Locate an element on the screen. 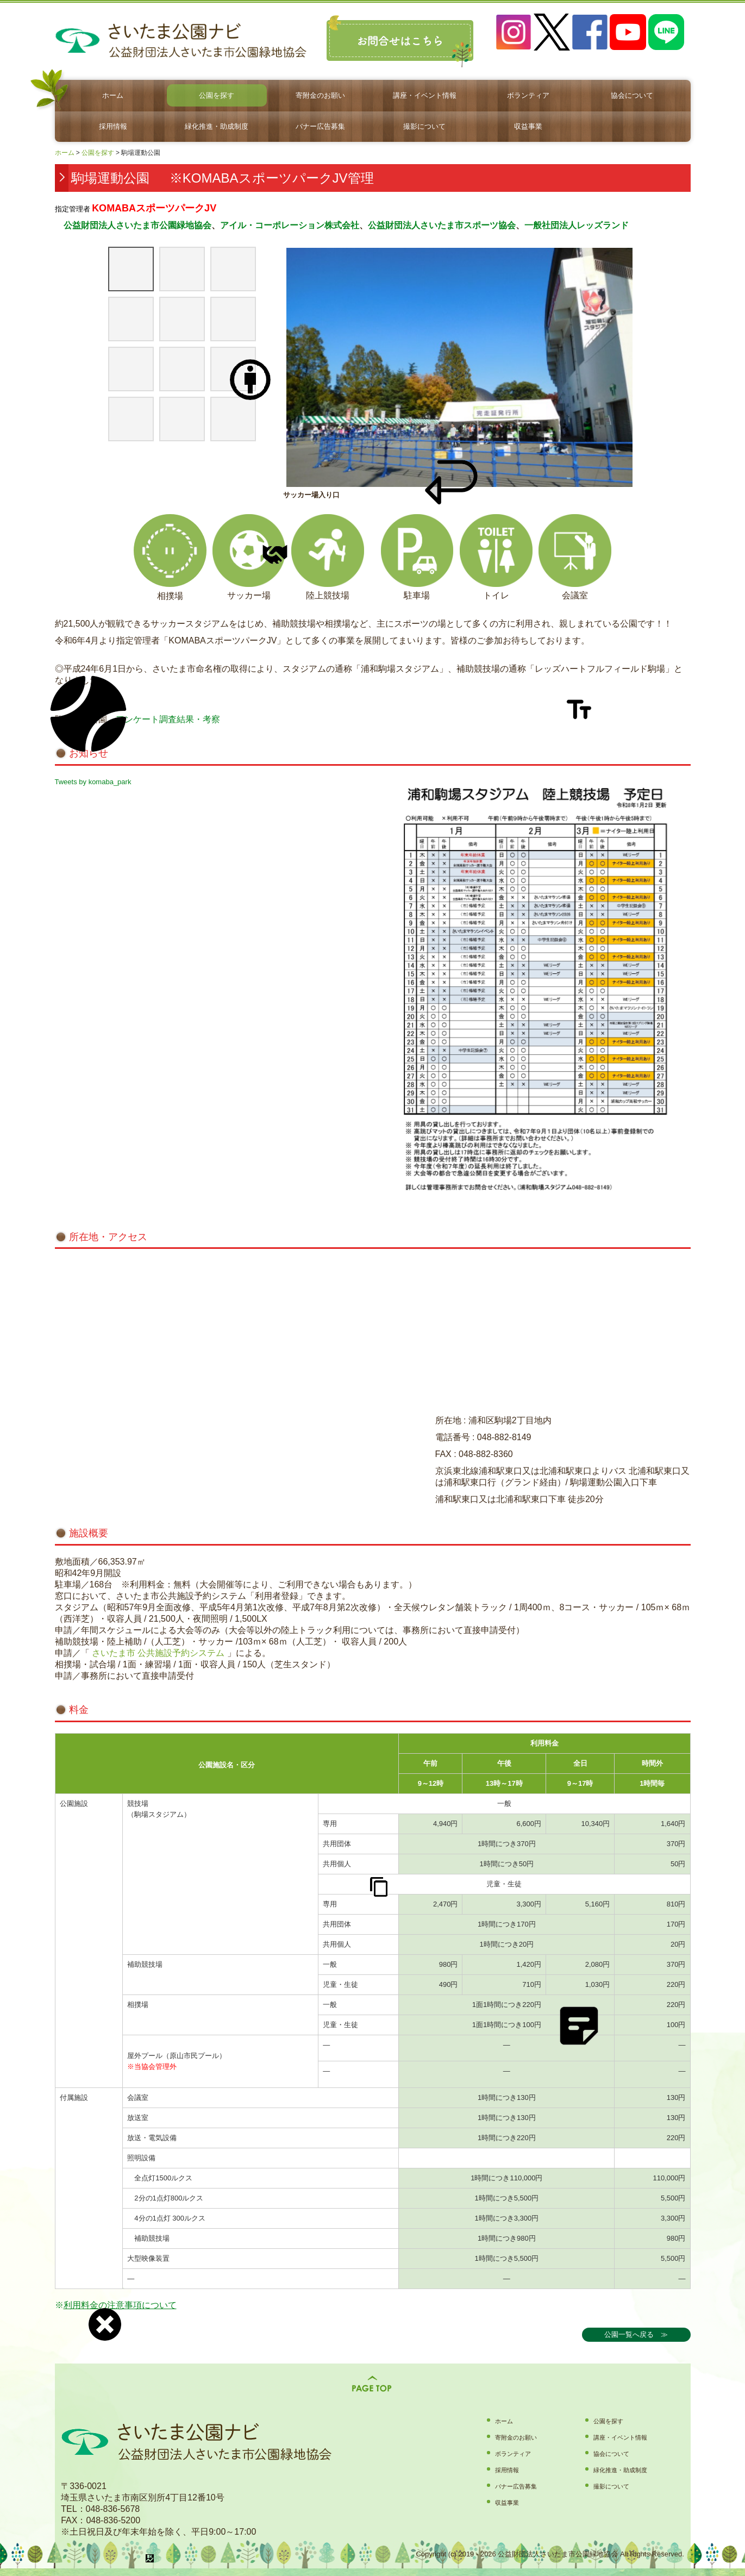 The width and height of the screenshot is (745, 2576). access tennis or racquet sports features is located at coordinates (88, 714).